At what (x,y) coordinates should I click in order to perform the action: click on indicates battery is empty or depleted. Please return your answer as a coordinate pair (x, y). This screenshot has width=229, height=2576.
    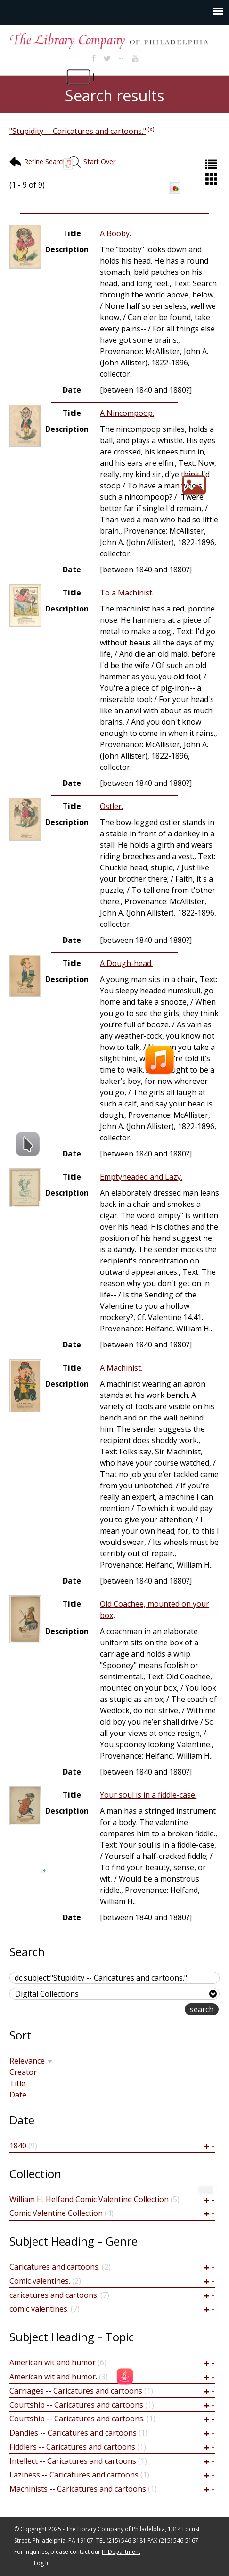
    Looking at the image, I should click on (80, 77).